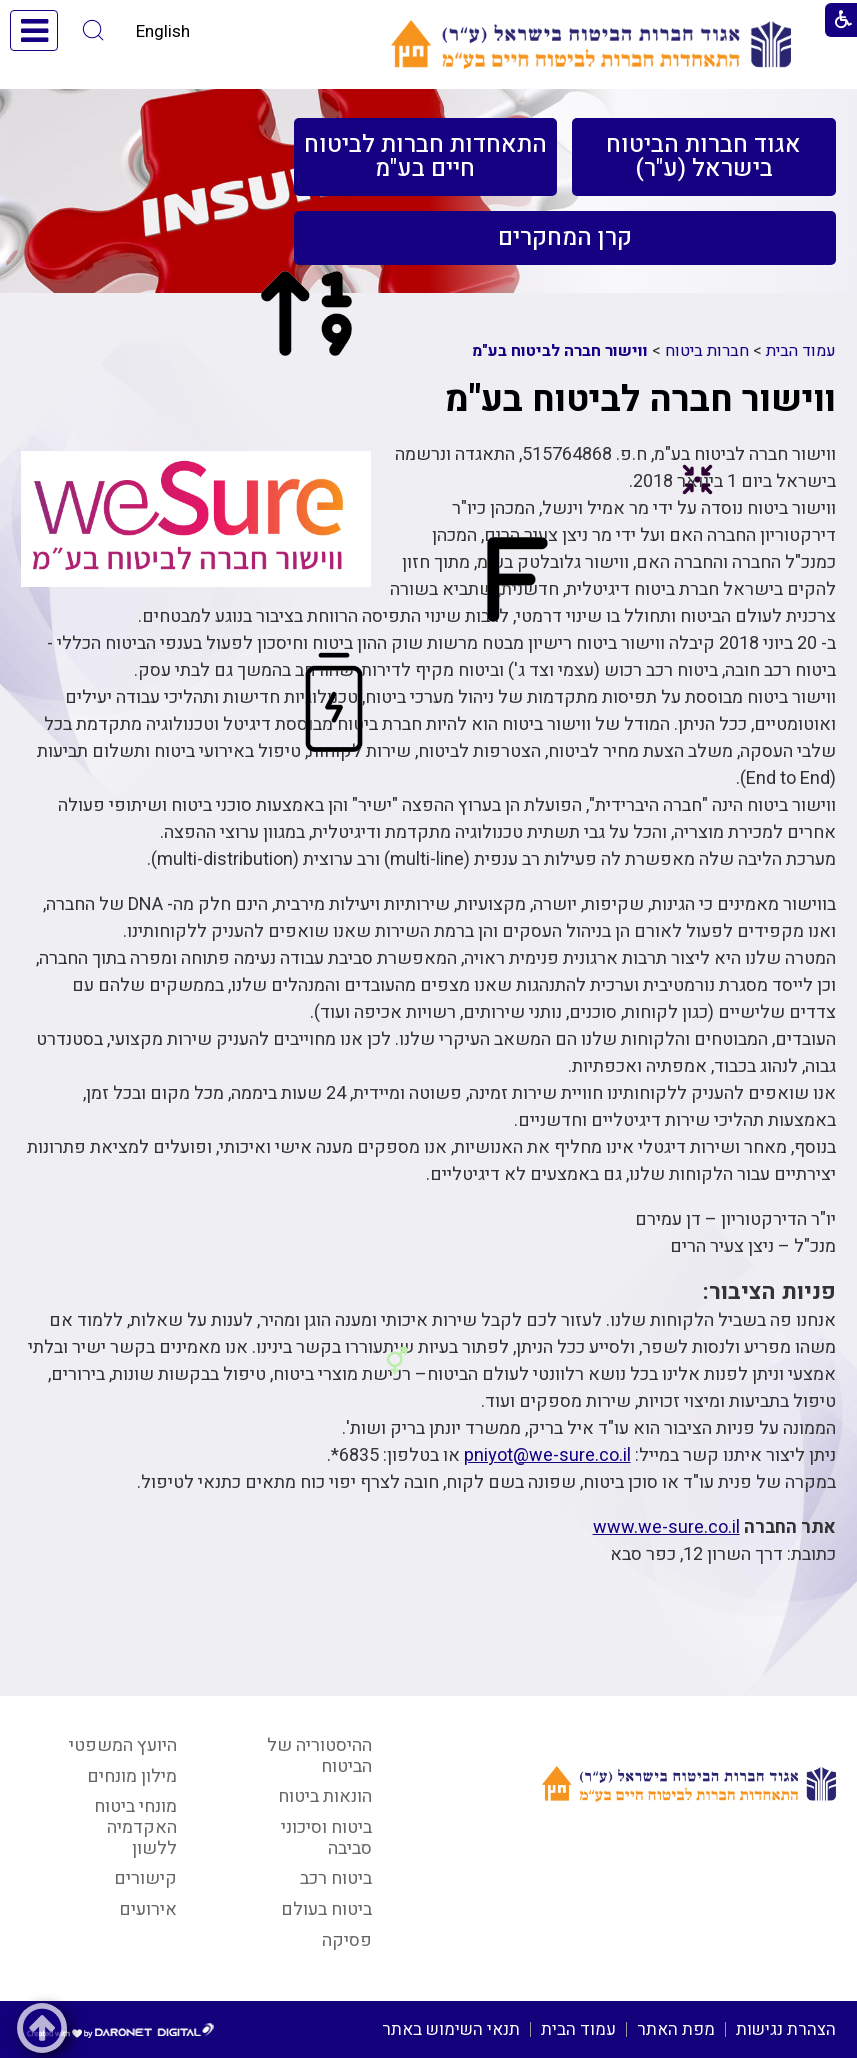 This screenshot has width=857, height=2058. Describe the element at coordinates (697, 479) in the screenshot. I see `collapse or minimize content to center` at that location.